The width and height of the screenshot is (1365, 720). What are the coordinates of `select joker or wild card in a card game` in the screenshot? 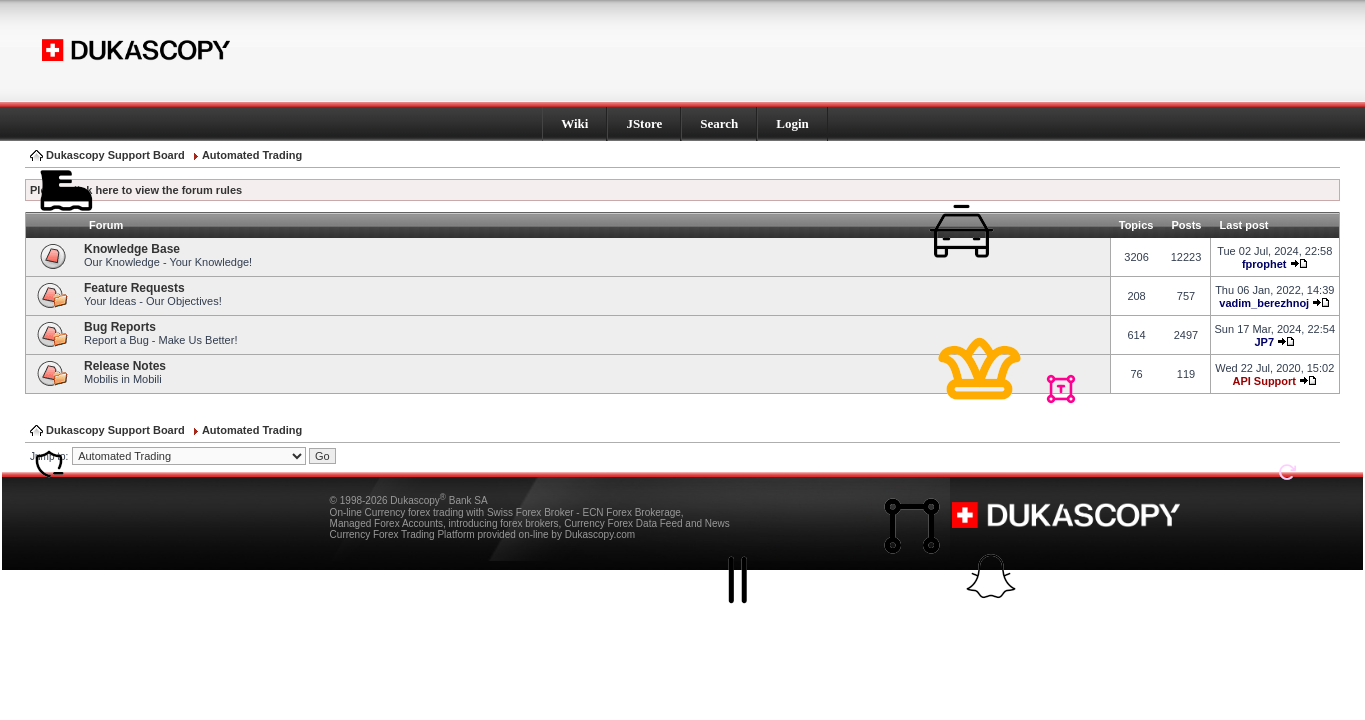 It's located at (979, 366).